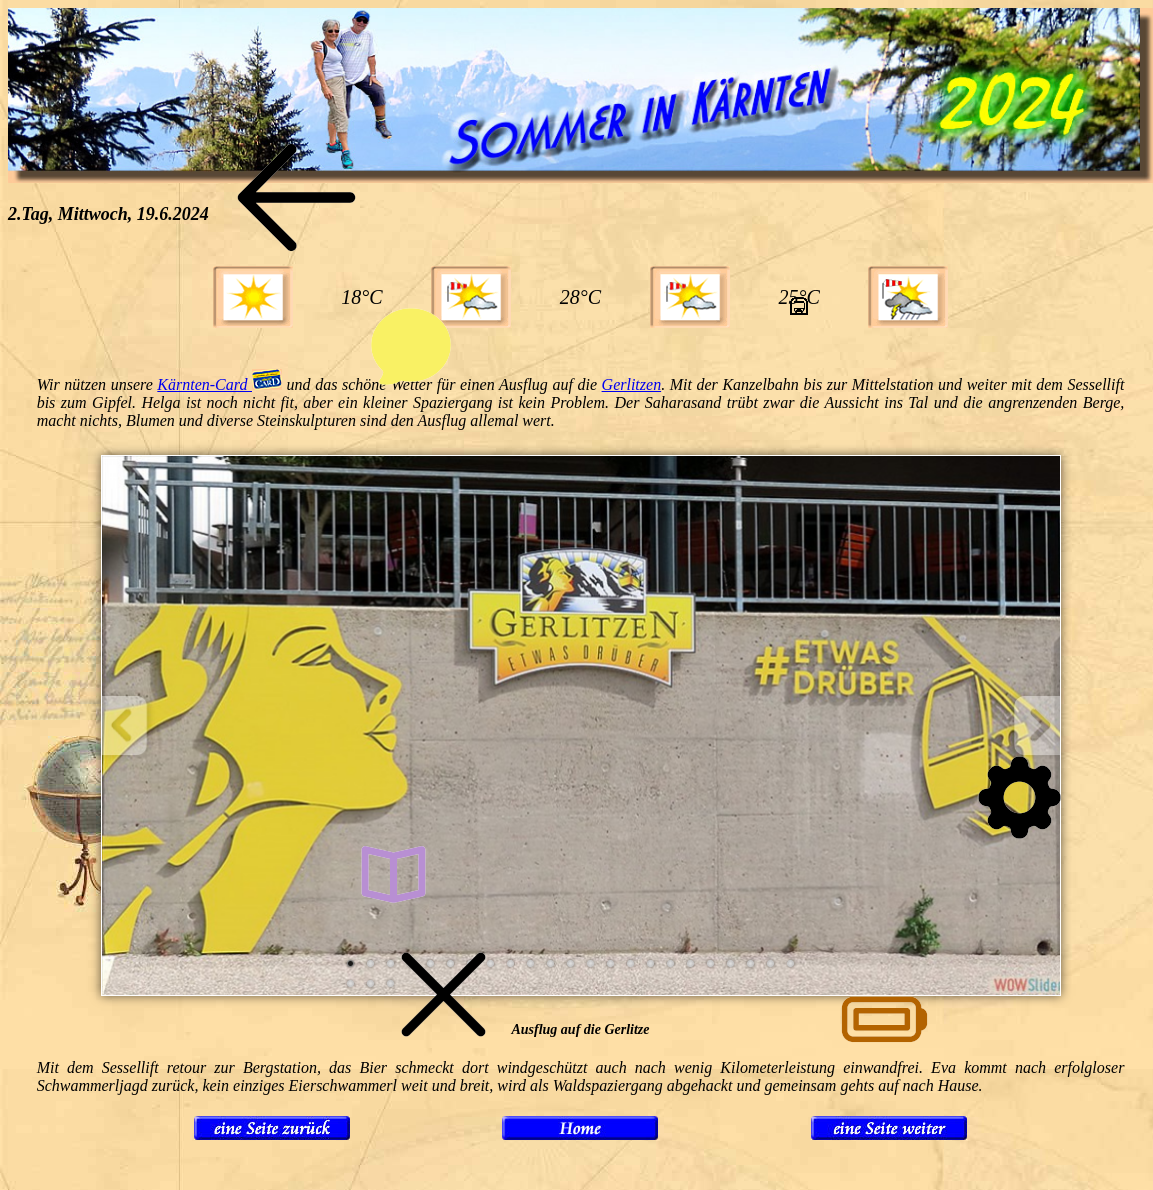 The image size is (1153, 1190). What do you see at coordinates (411, 345) in the screenshot?
I see `open chat or messaging` at bounding box center [411, 345].